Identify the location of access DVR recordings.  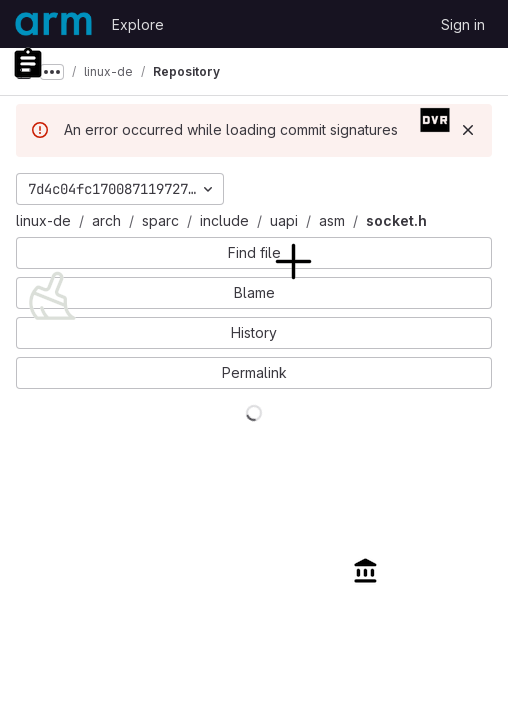
(435, 120).